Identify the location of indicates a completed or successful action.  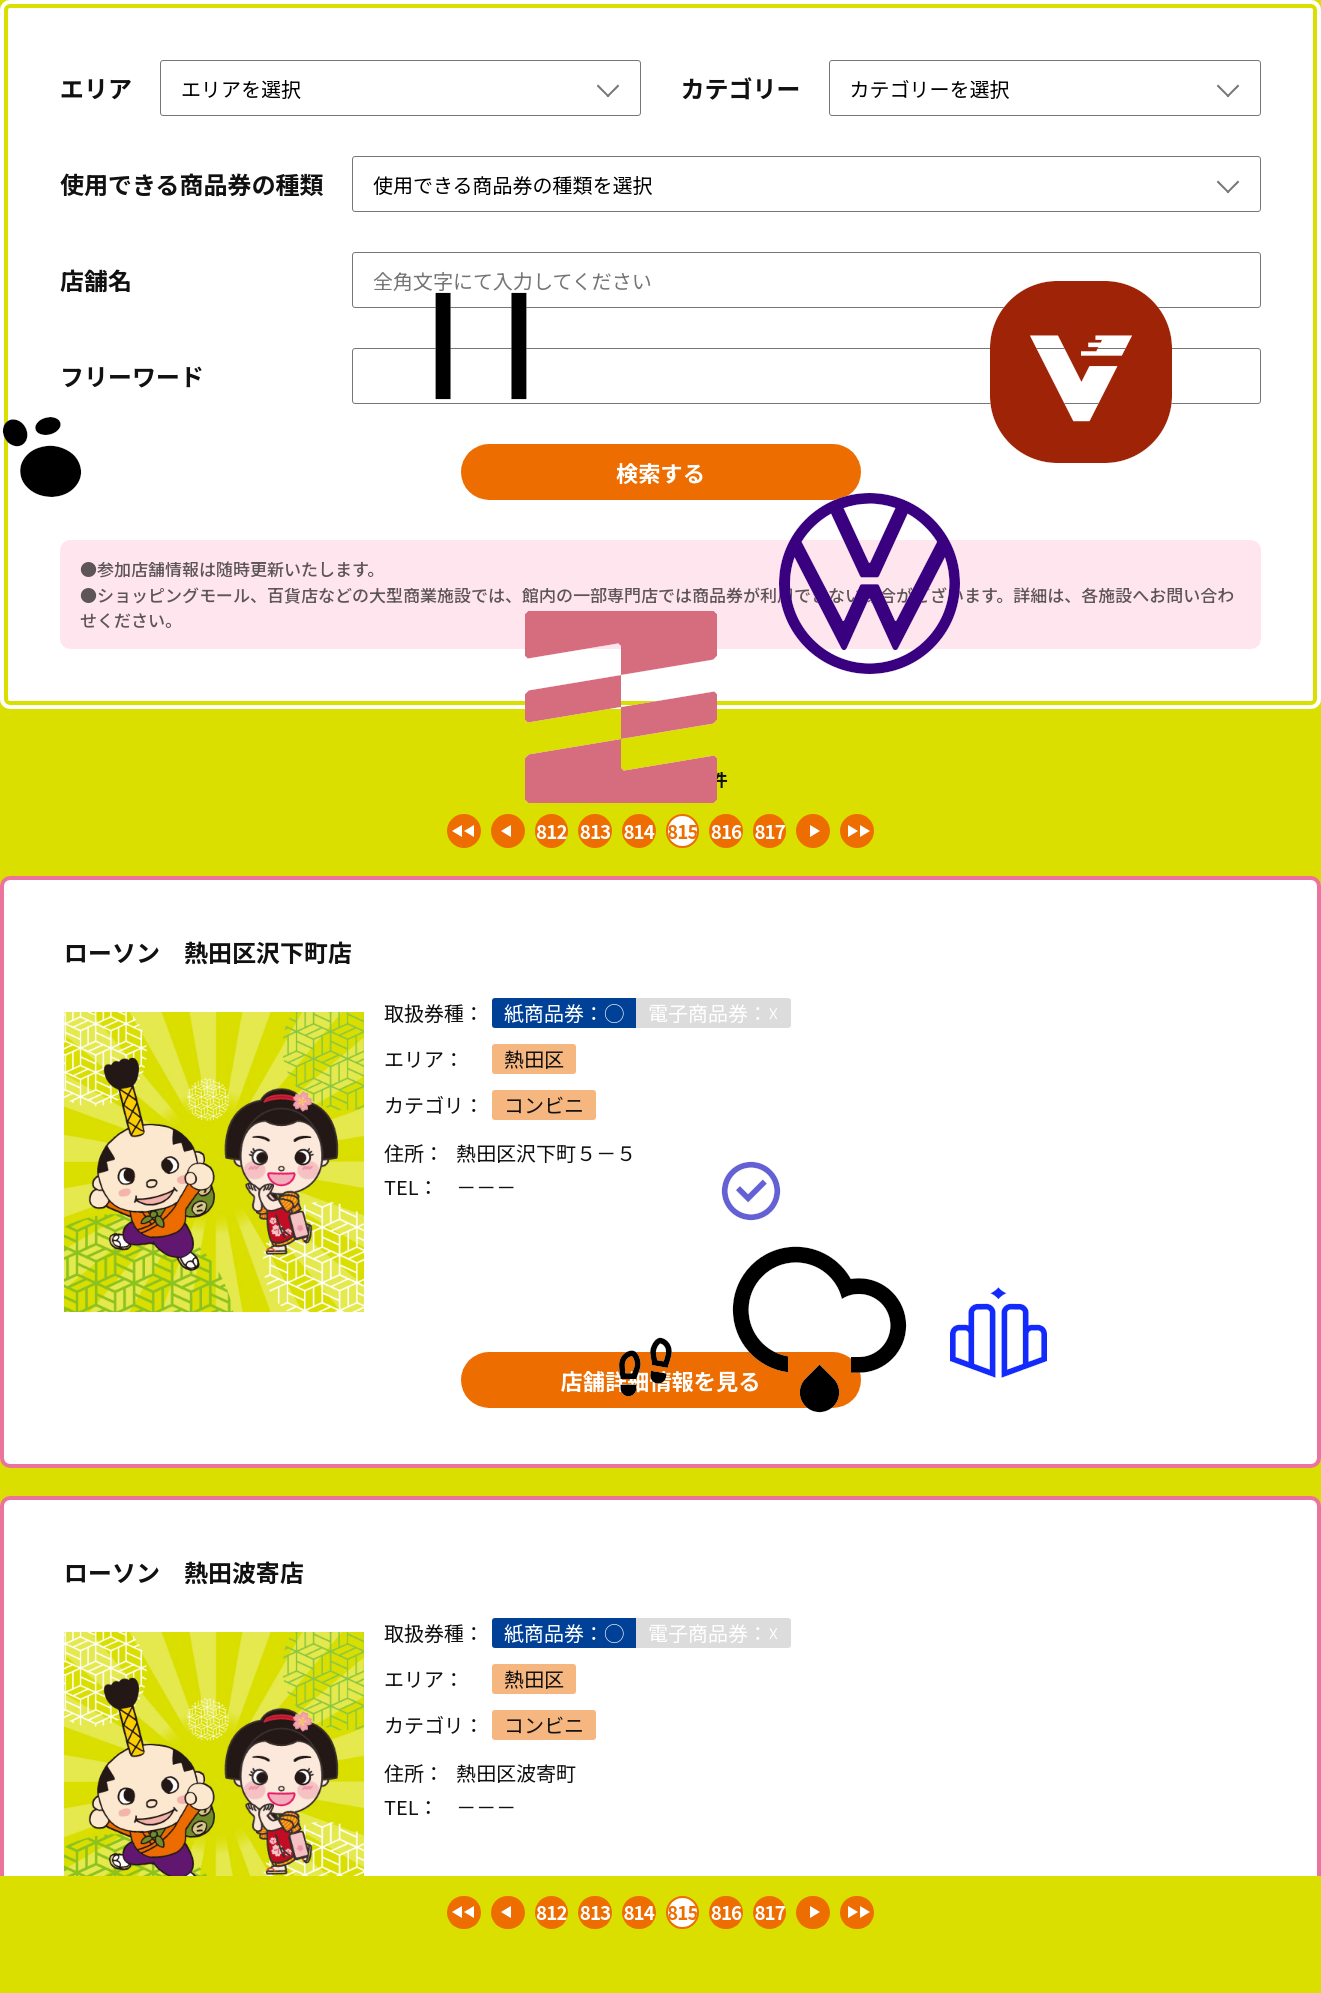
(751, 1191).